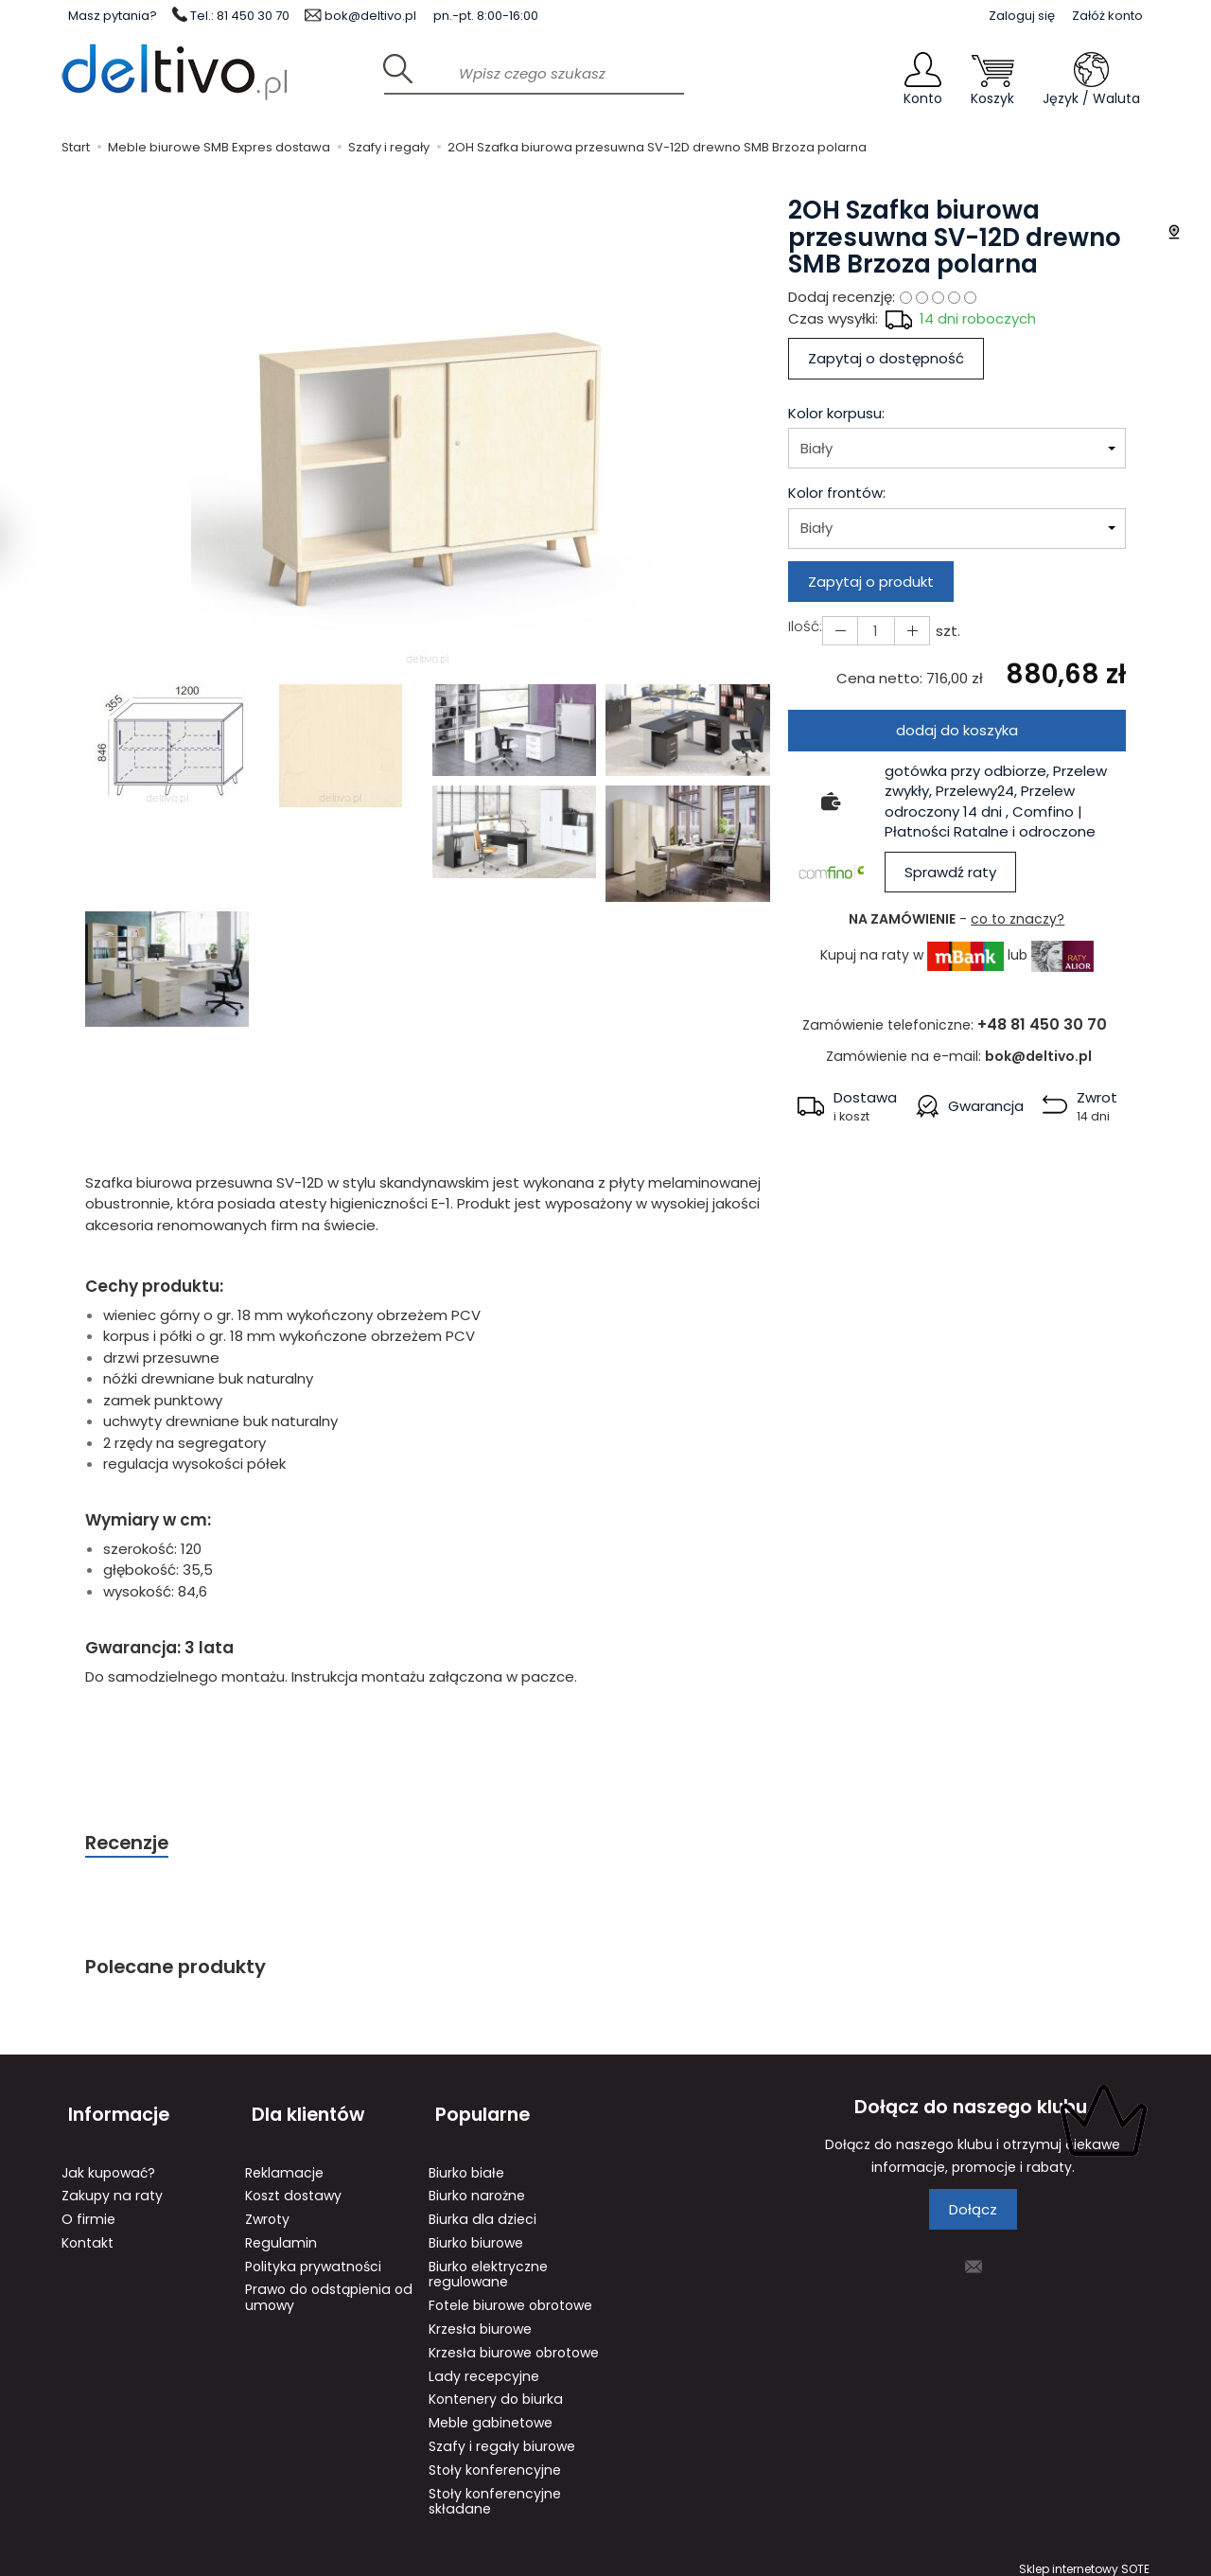  Describe the element at coordinates (1103, 2125) in the screenshot. I see `indicates premium or VIP status` at that location.